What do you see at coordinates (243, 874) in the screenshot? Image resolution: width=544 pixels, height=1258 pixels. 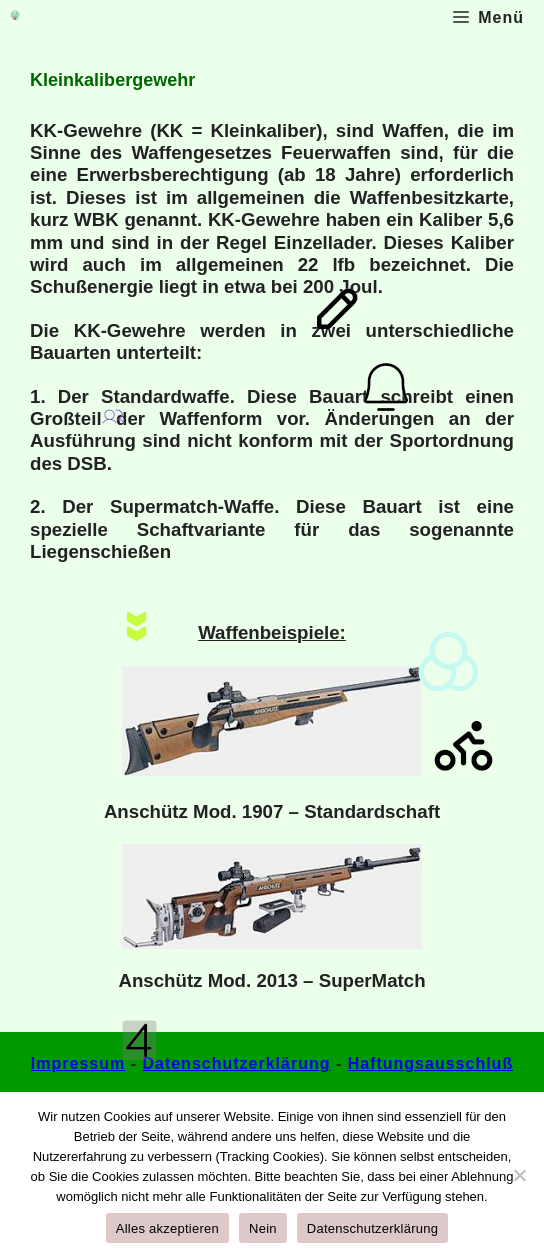 I see `expand collapsed content below` at bounding box center [243, 874].